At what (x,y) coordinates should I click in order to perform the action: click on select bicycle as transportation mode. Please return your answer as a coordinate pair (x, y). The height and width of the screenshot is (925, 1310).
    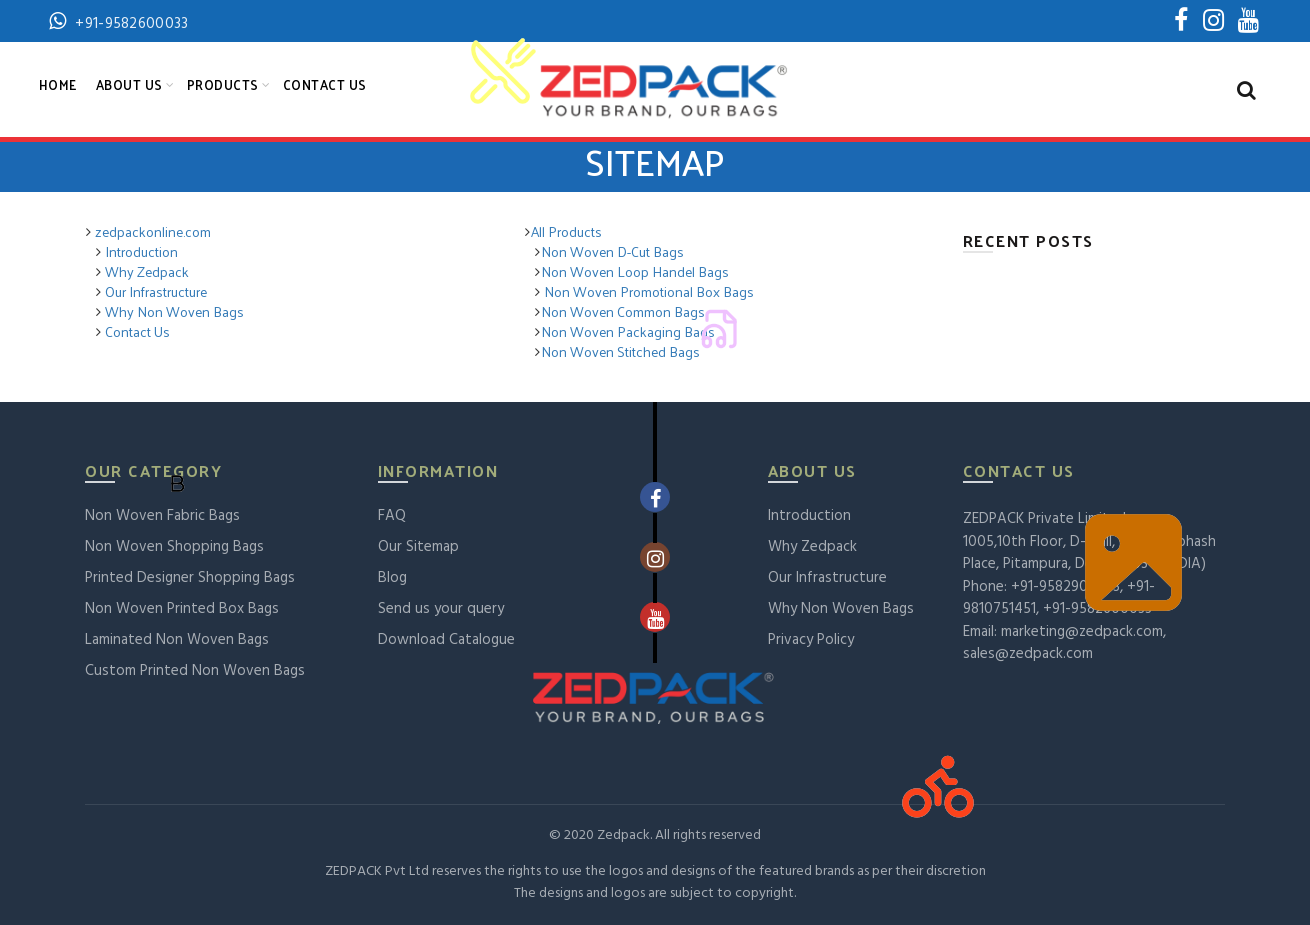
    Looking at the image, I should click on (938, 785).